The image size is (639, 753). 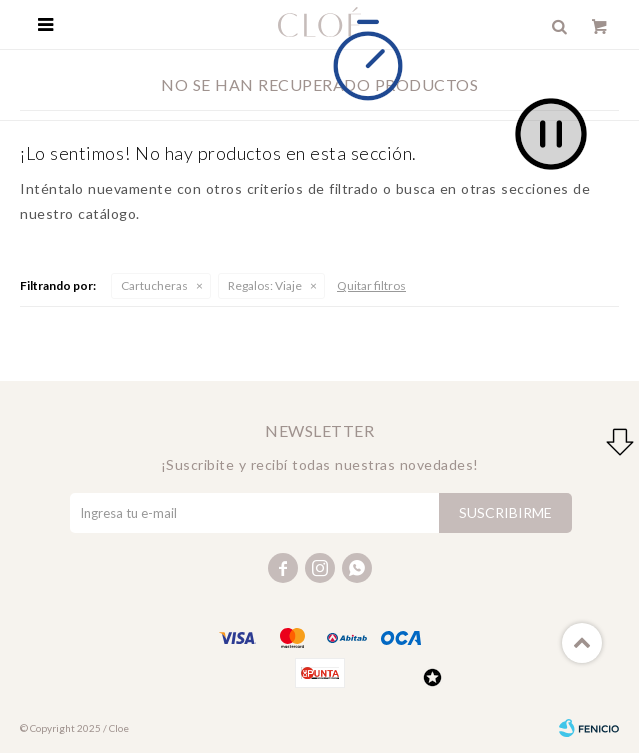 What do you see at coordinates (551, 134) in the screenshot?
I see `pause media playback` at bounding box center [551, 134].